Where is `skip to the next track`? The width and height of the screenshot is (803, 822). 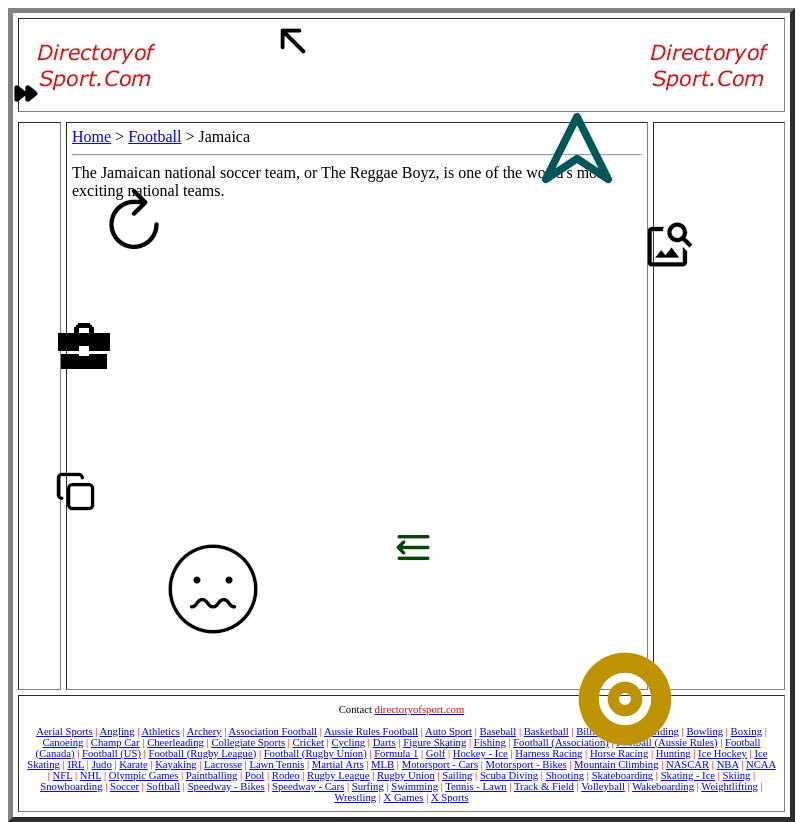 skip to the next track is located at coordinates (24, 93).